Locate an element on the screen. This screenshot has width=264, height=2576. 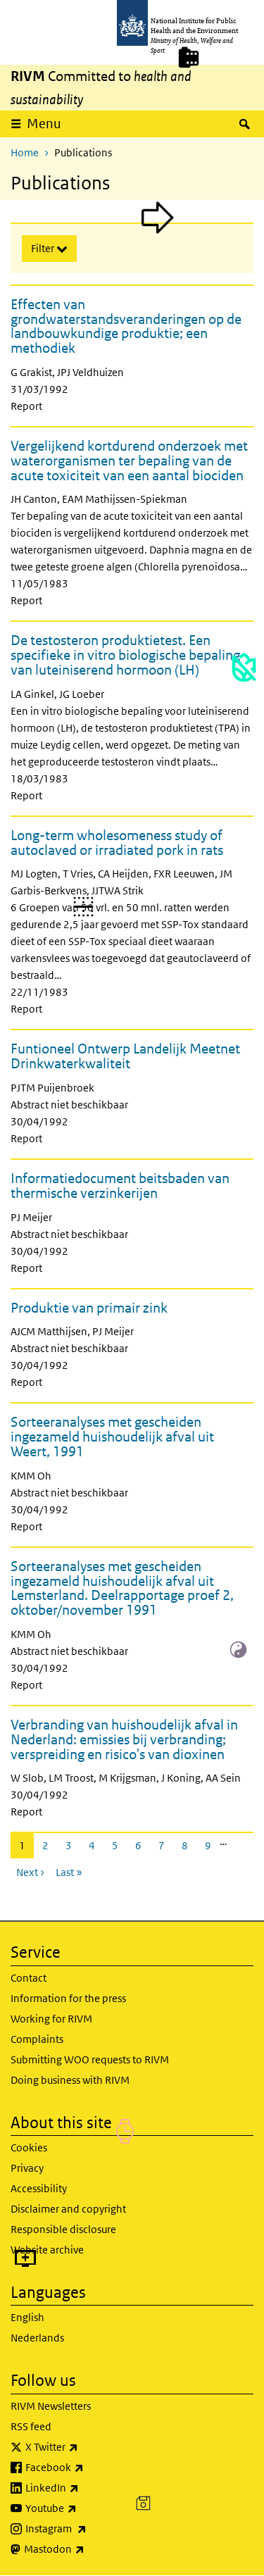
save current file or document is located at coordinates (143, 2503).